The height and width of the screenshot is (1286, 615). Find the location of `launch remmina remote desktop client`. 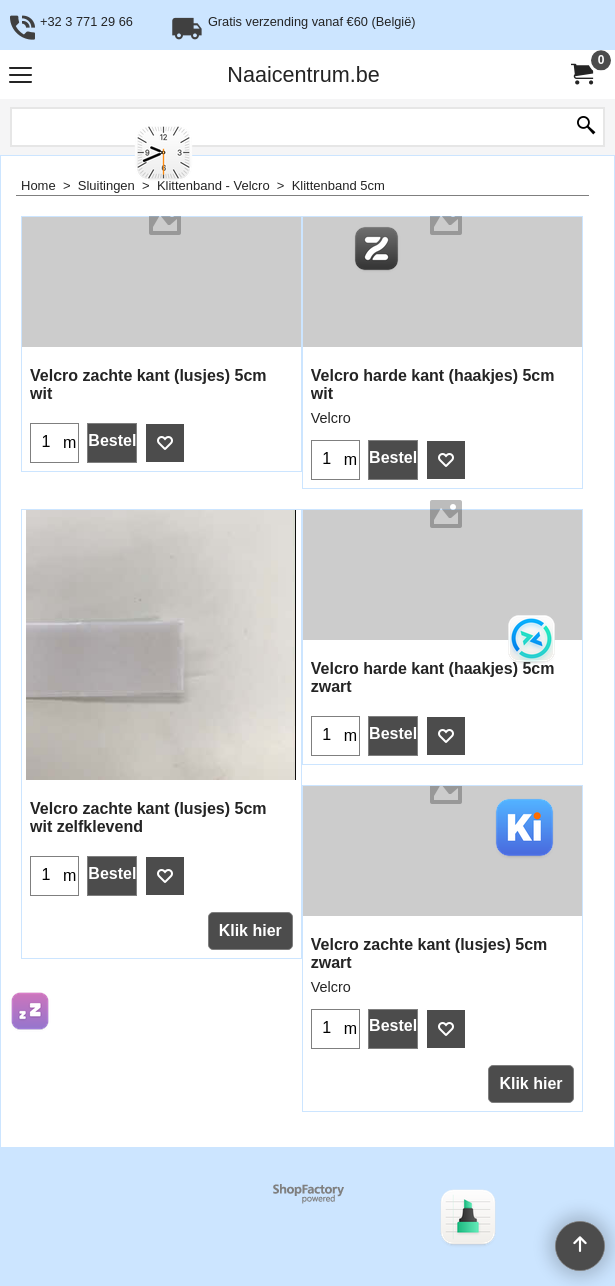

launch remmina remote desktop client is located at coordinates (531, 638).